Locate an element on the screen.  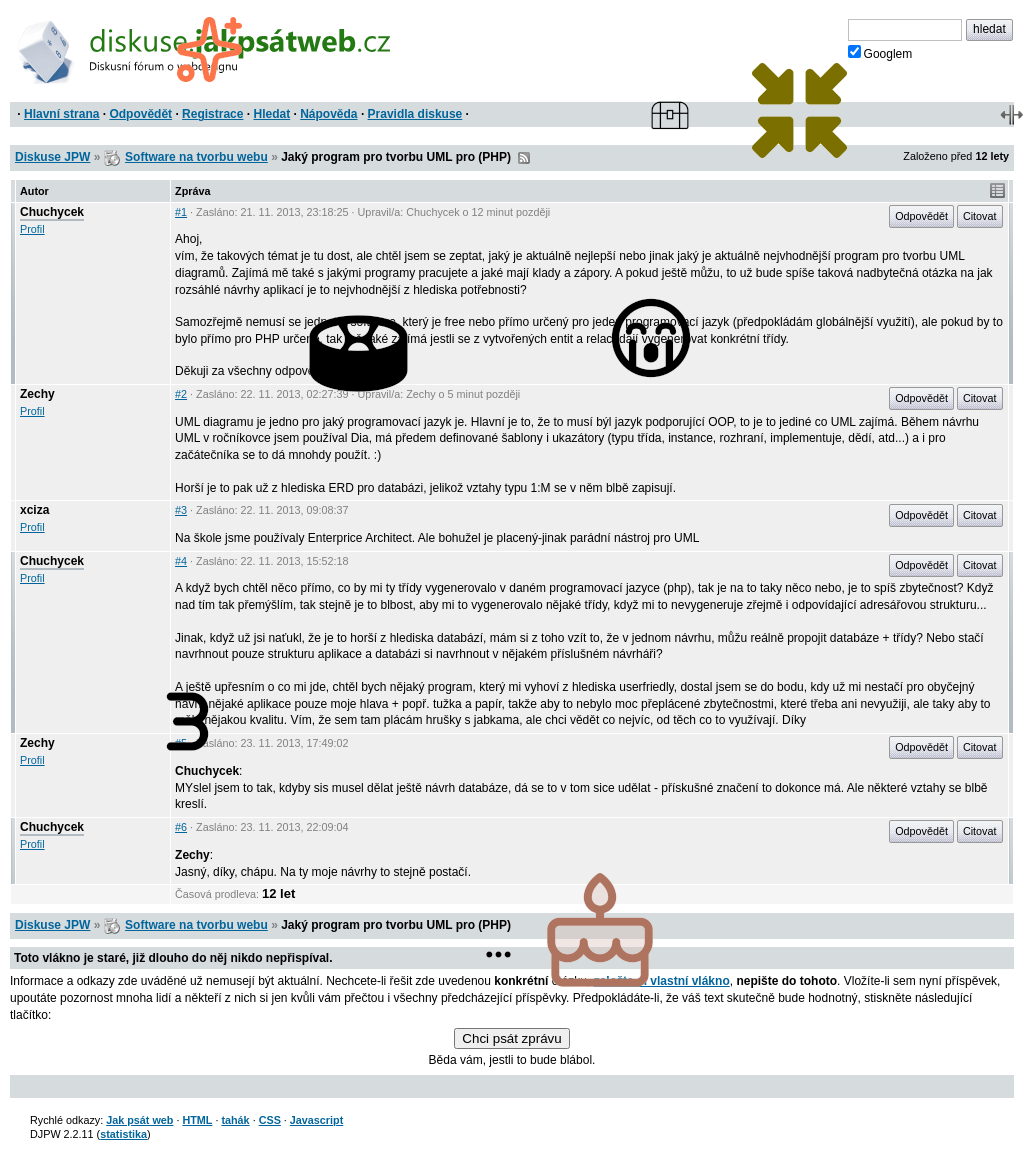
indicates the number 3 in a list or count is located at coordinates (187, 721).